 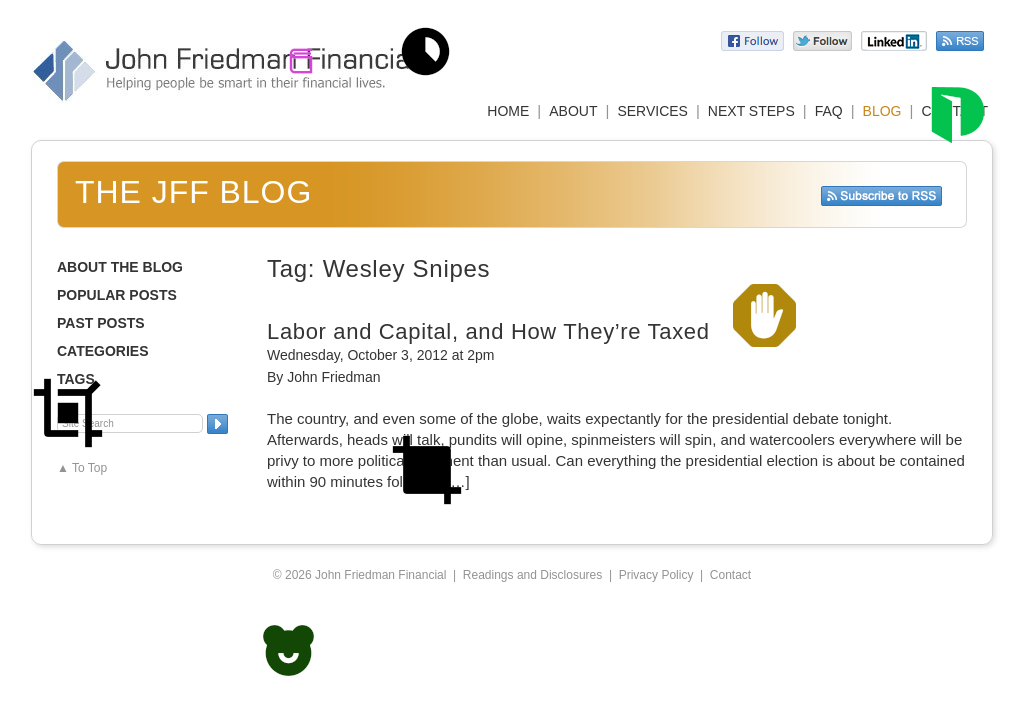 What do you see at coordinates (764, 315) in the screenshot?
I see `adblock browser extension logo` at bounding box center [764, 315].